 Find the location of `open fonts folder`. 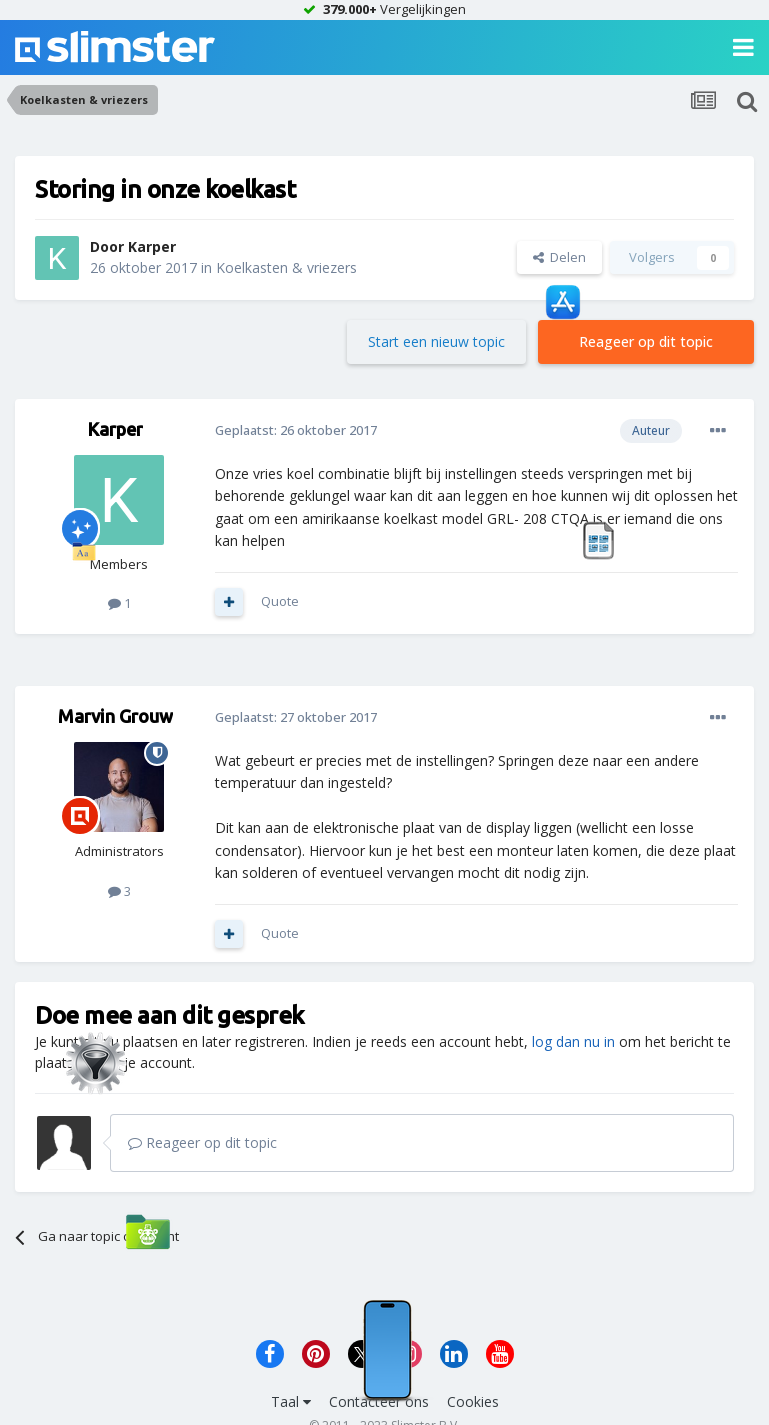

open fonts folder is located at coordinates (84, 552).